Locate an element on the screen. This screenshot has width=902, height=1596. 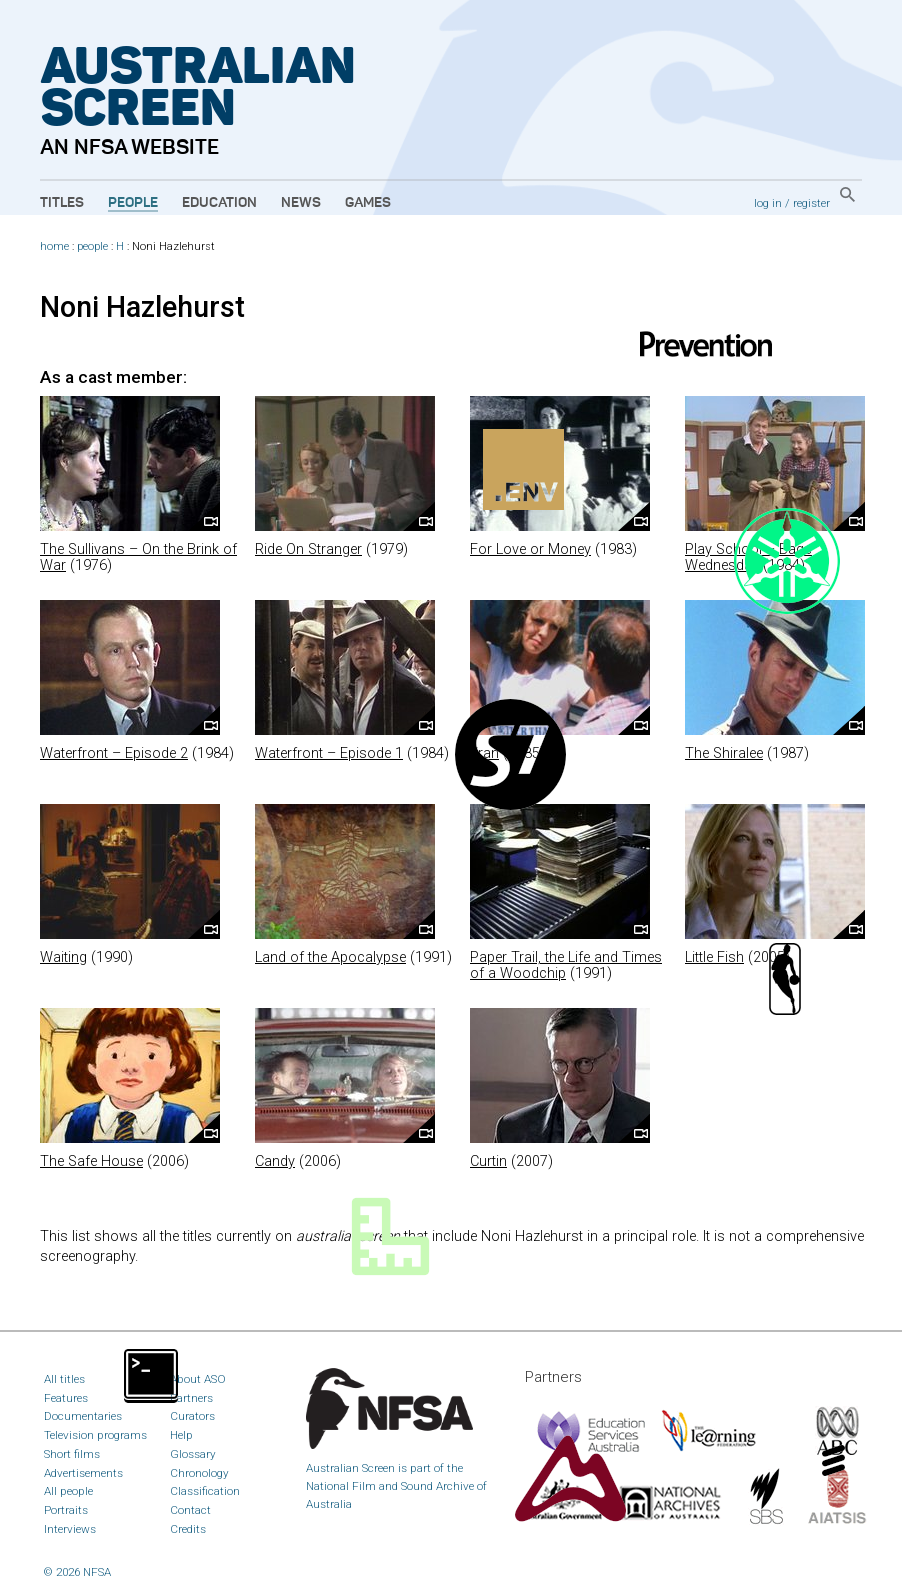
prevention magazine brand logo is located at coordinates (706, 344).